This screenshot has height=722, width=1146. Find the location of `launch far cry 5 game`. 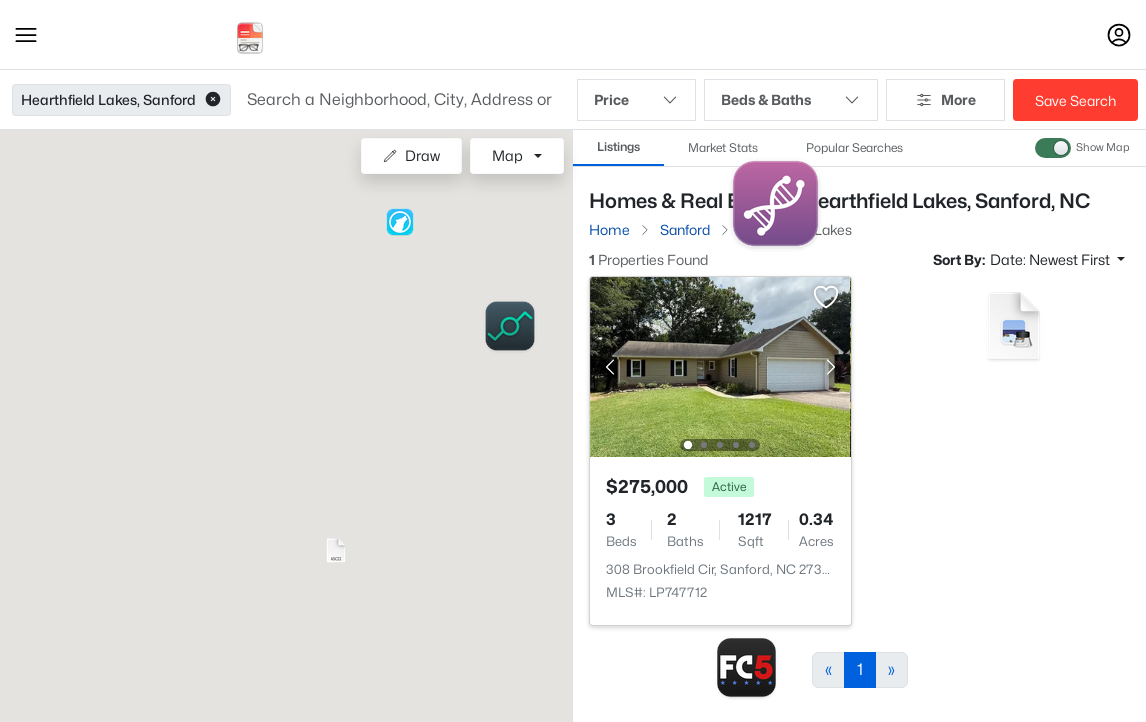

launch far cry 5 game is located at coordinates (746, 667).